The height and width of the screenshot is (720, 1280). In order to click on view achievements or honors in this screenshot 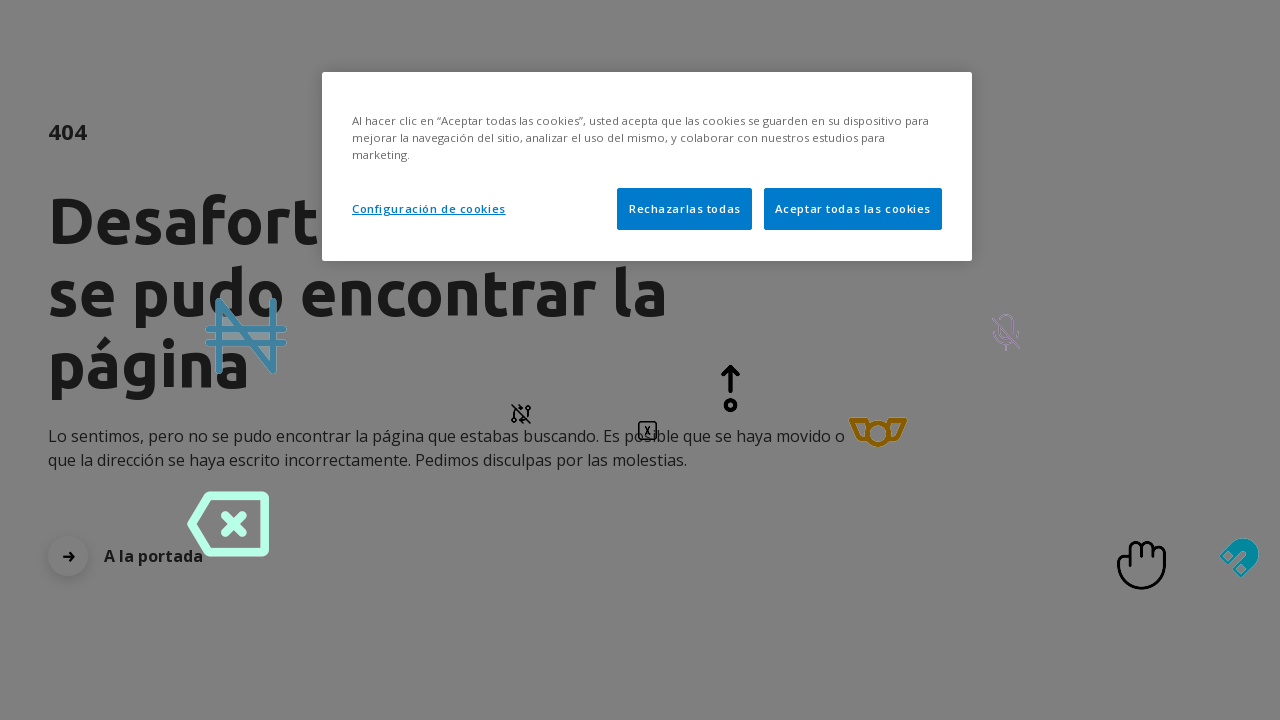, I will do `click(878, 431)`.